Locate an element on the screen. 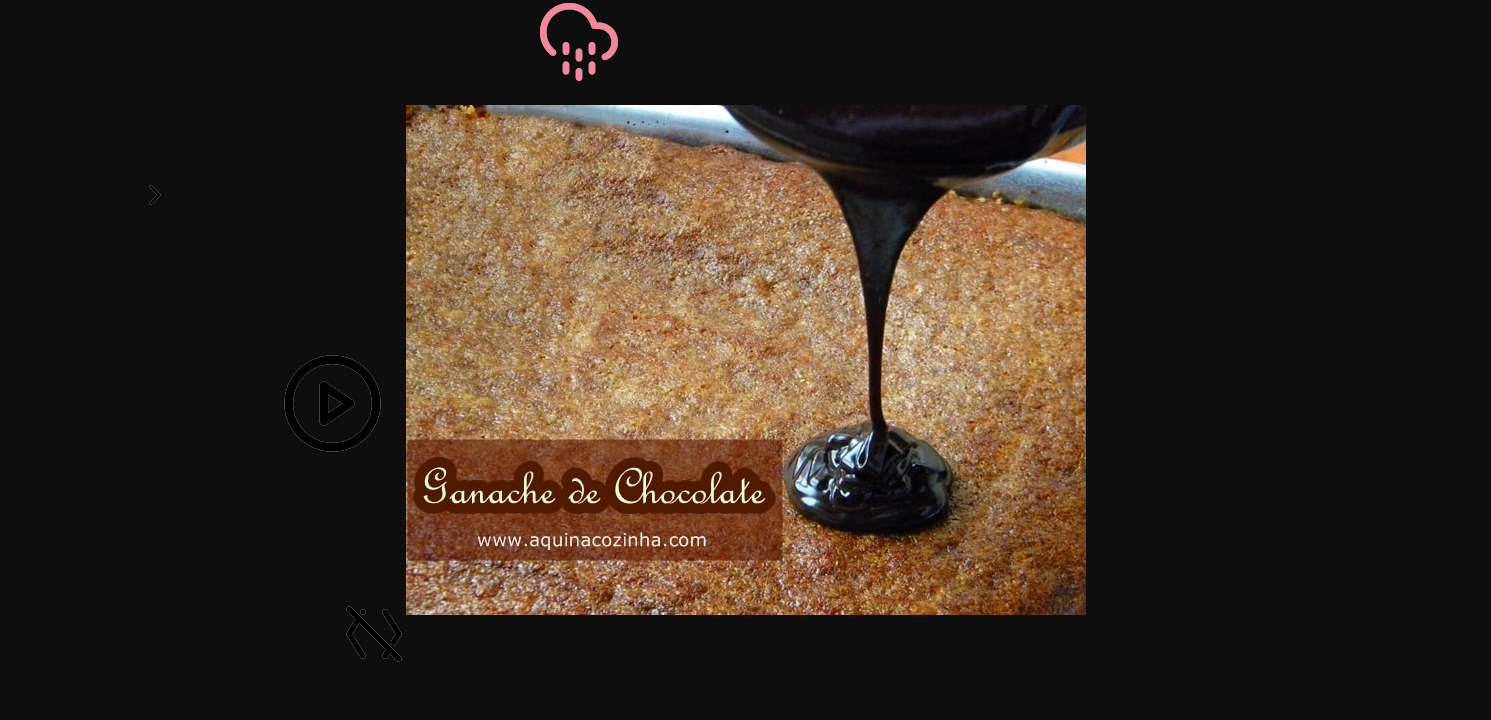 The image size is (1491, 720). disable code or markup view is located at coordinates (374, 634).